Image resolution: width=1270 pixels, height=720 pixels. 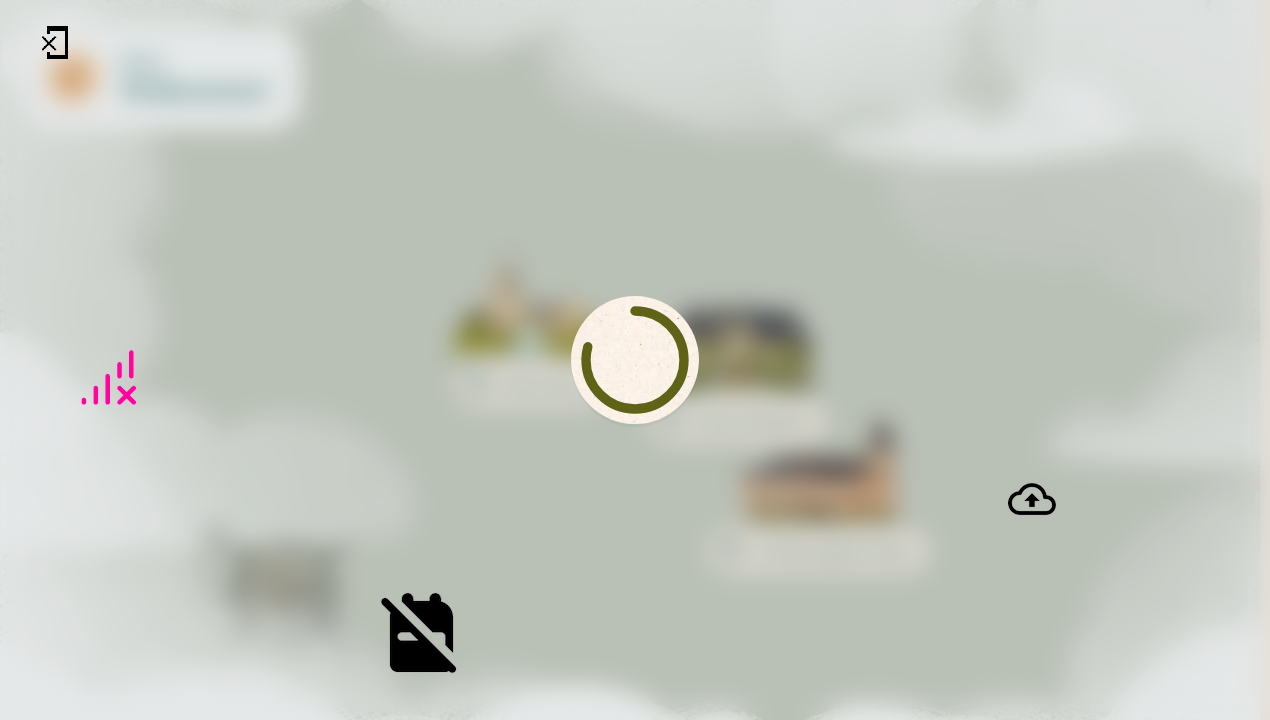 What do you see at coordinates (421, 632) in the screenshot?
I see `no backpacks allowed` at bounding box center [421, 632].